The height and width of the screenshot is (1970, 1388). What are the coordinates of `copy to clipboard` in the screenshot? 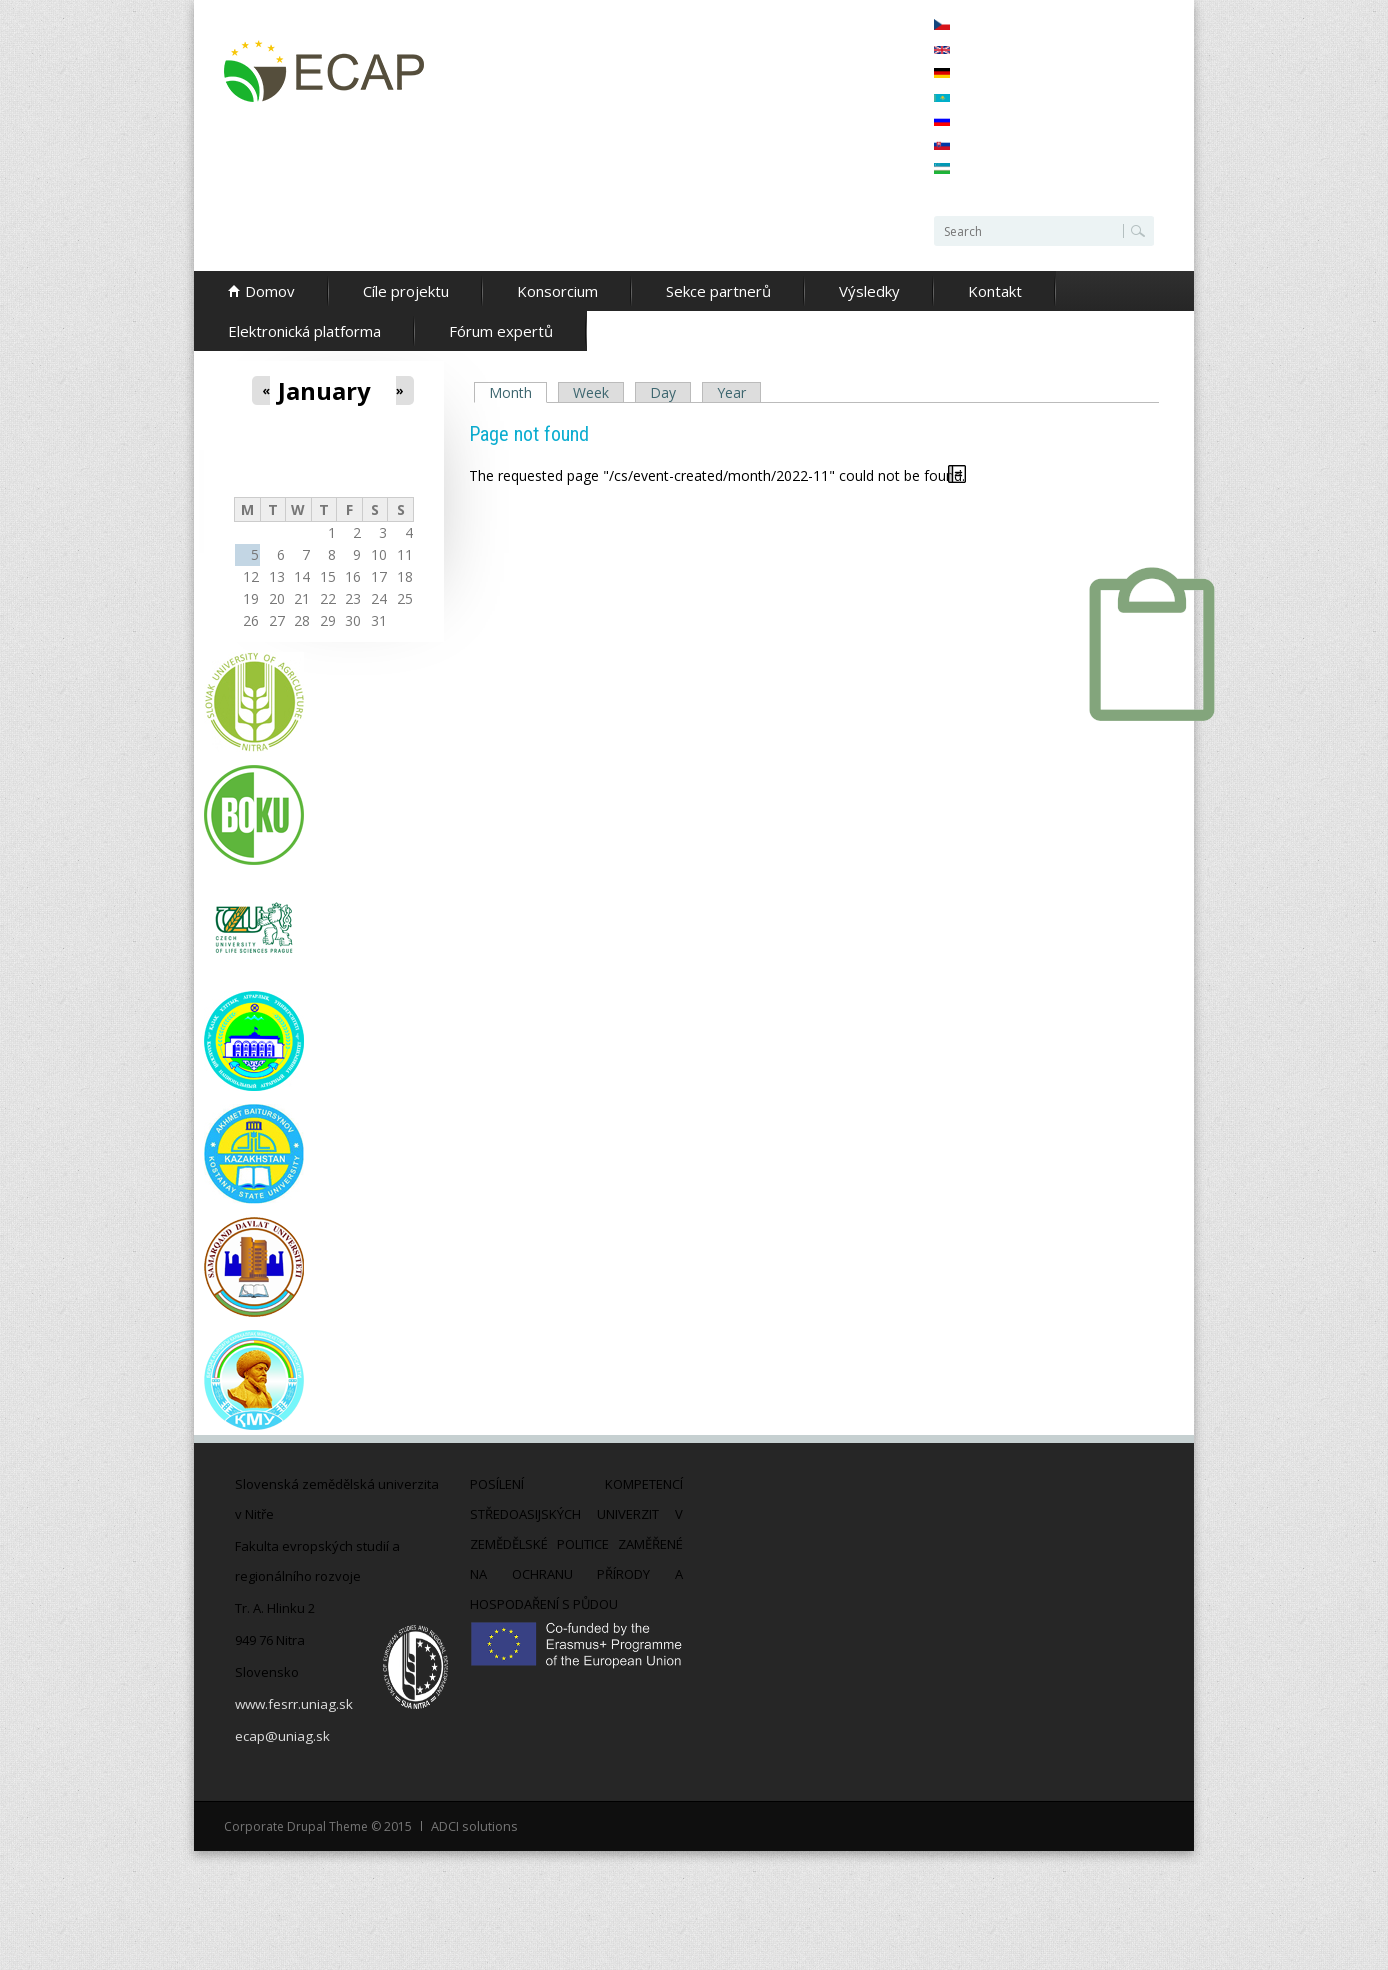 It's located at (1152, 647).